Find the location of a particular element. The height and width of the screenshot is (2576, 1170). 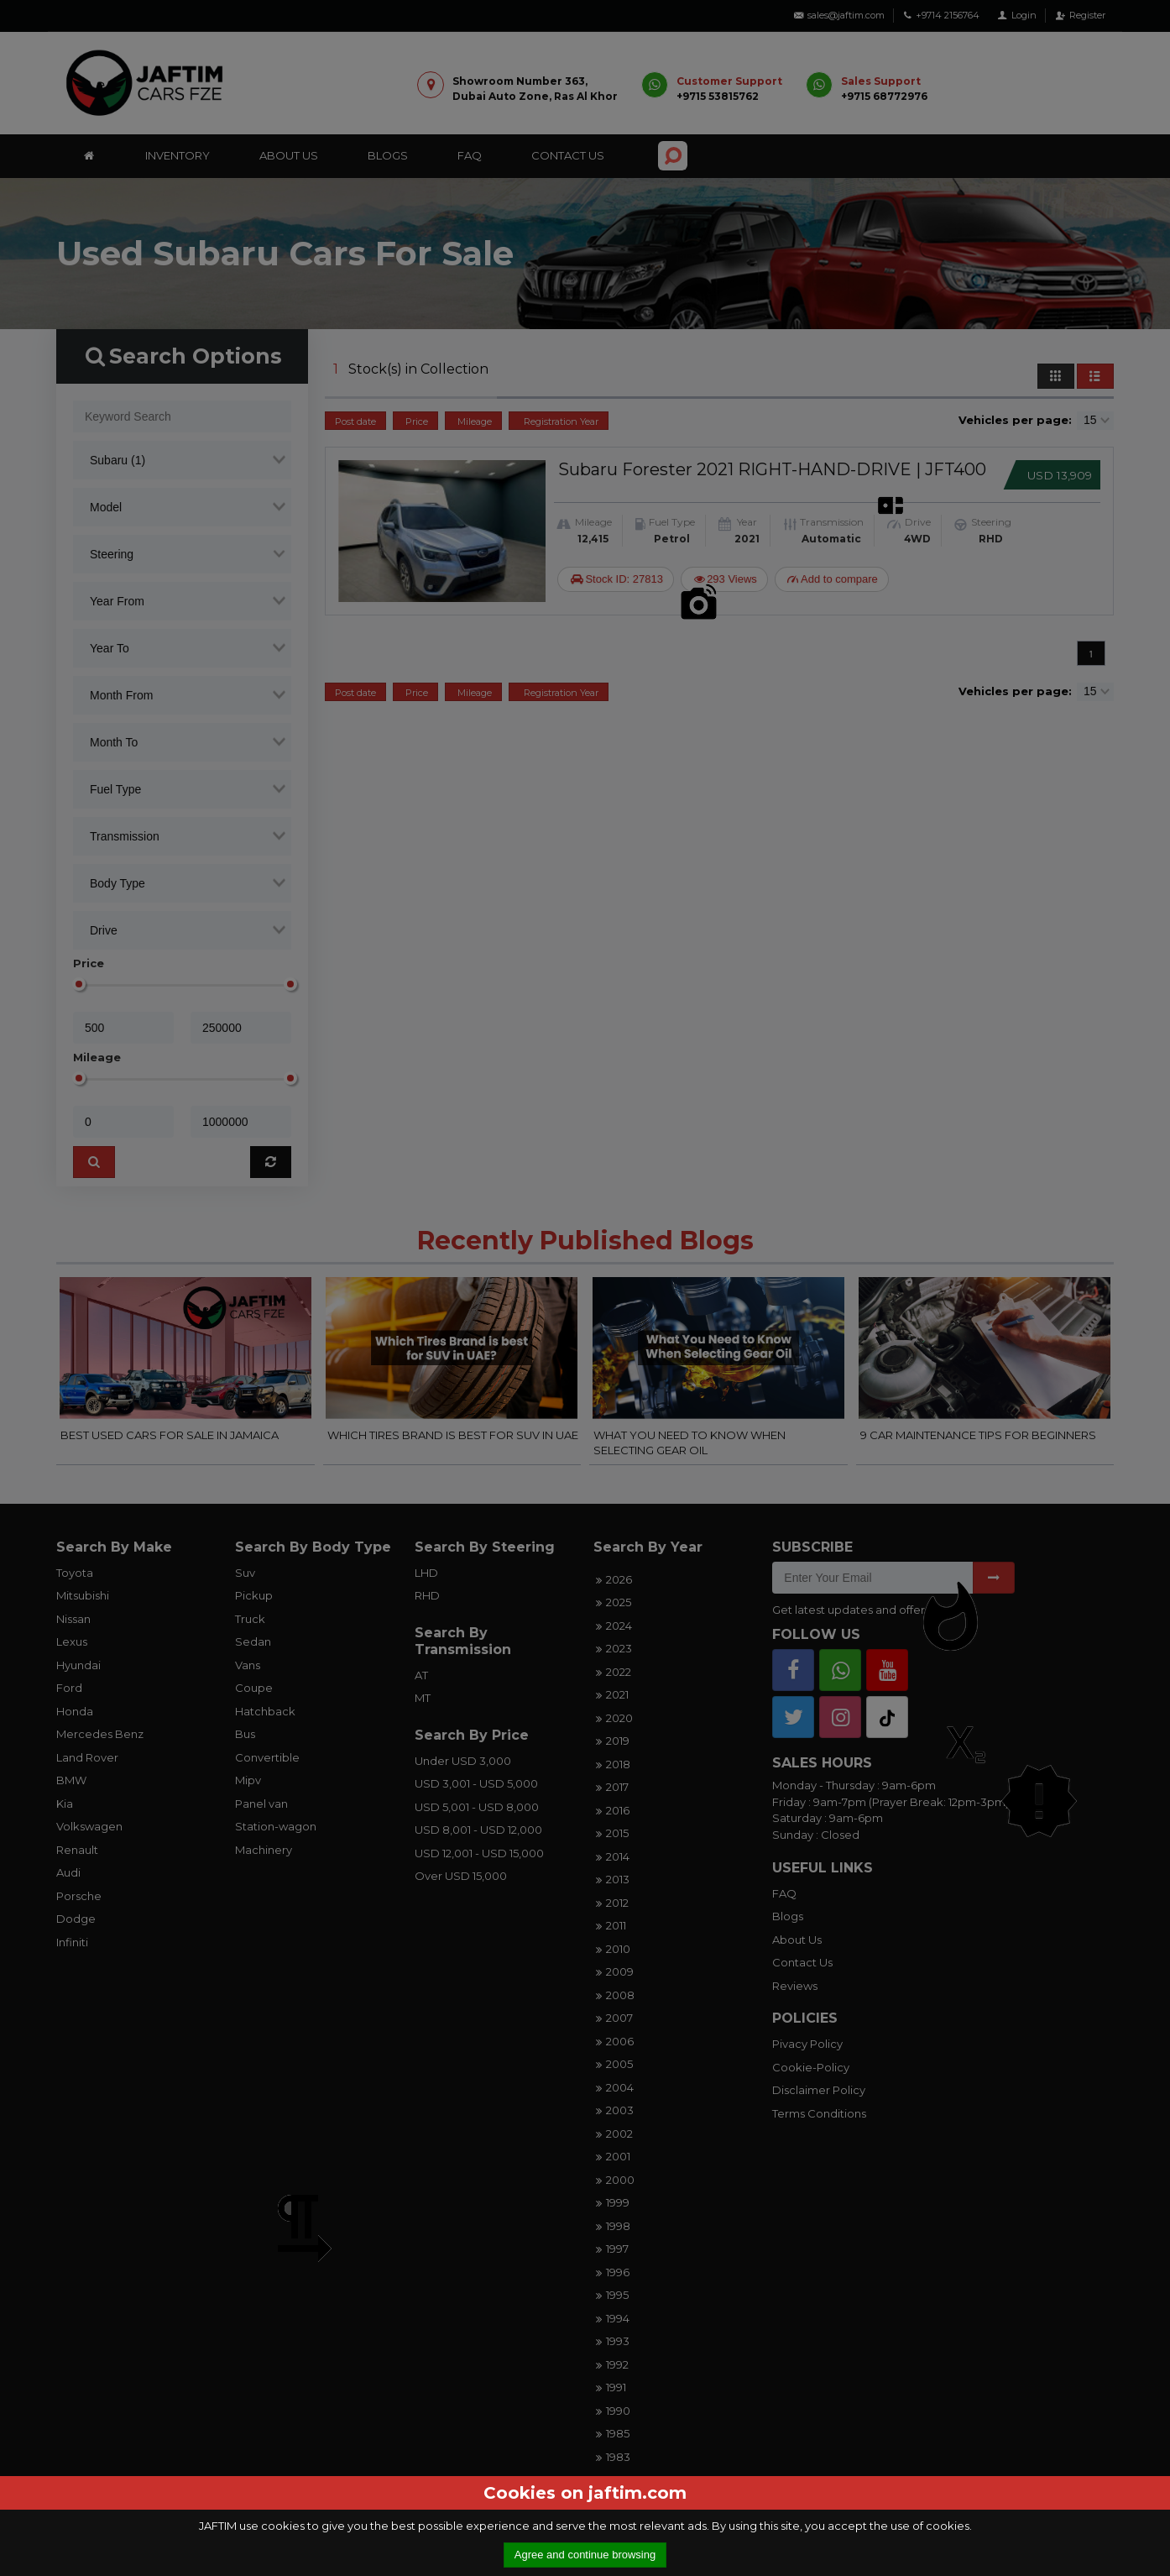

connect to a wireless or remote camera is located at coordinates (698, 601).